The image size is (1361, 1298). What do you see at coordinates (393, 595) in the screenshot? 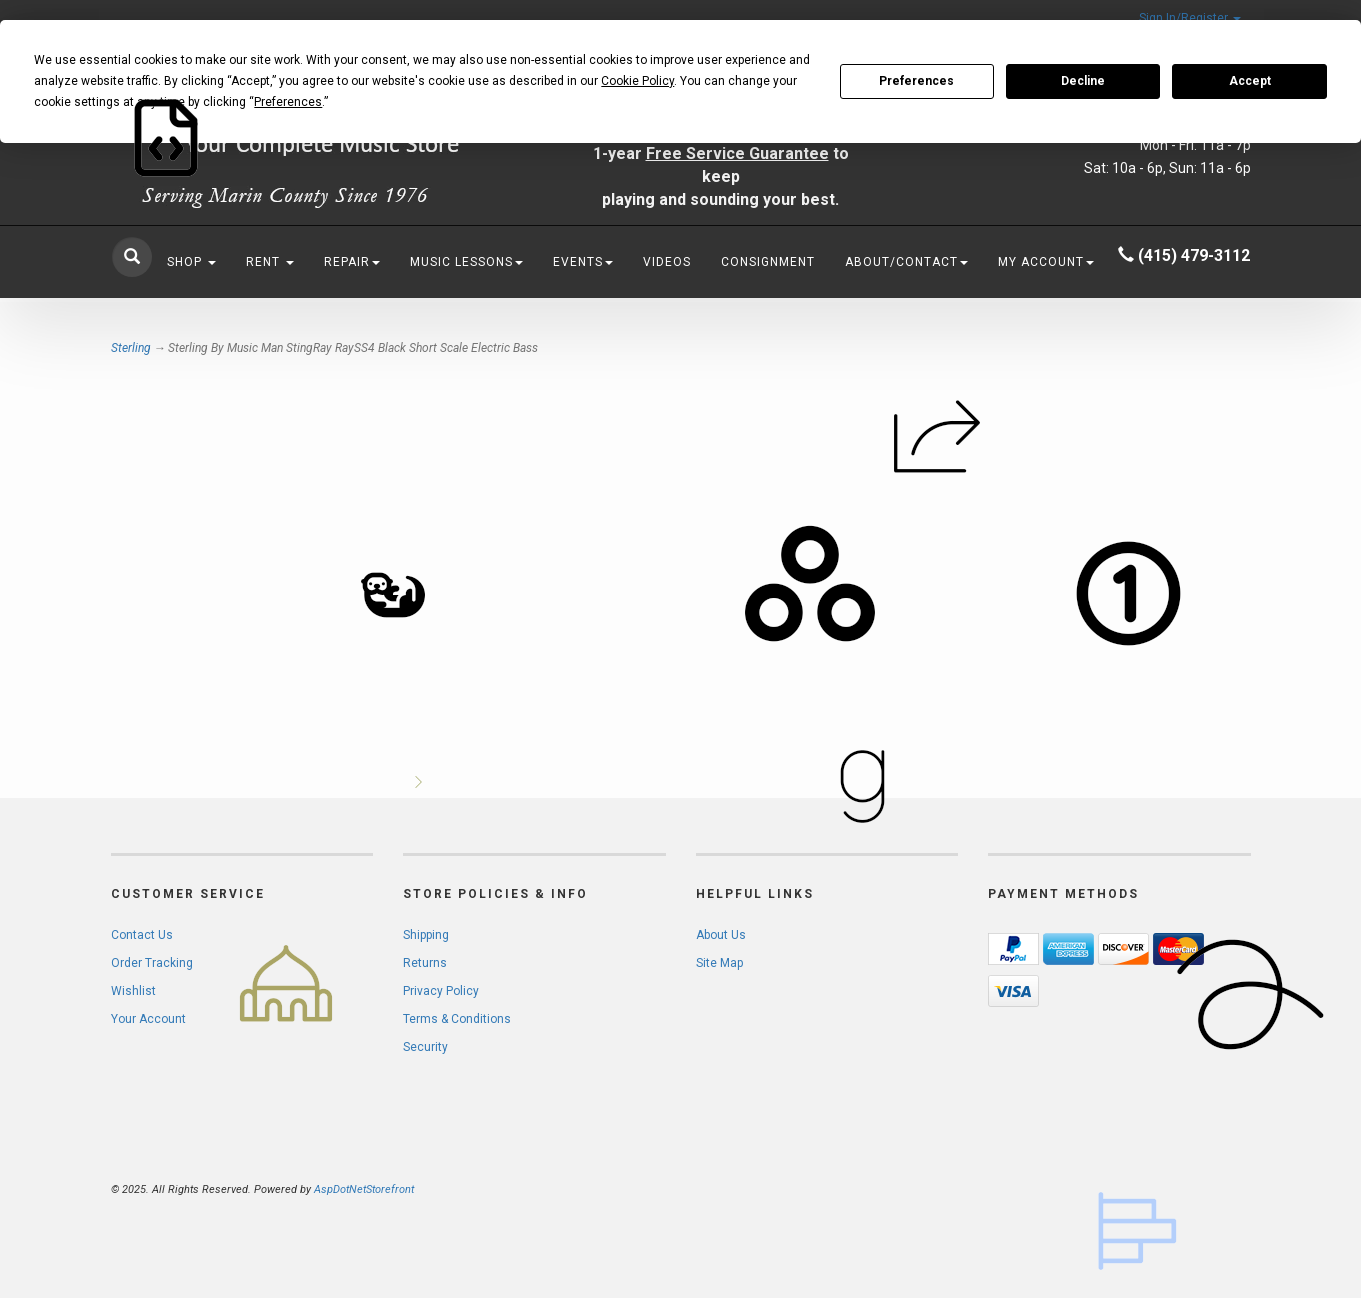
I see `otter mascot or brand logo` at bounding box center [393, 595].